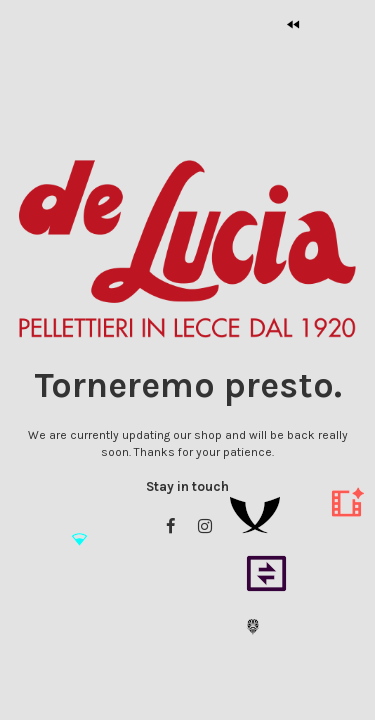  I want to click on generate video content using AI, so click(346, 503).